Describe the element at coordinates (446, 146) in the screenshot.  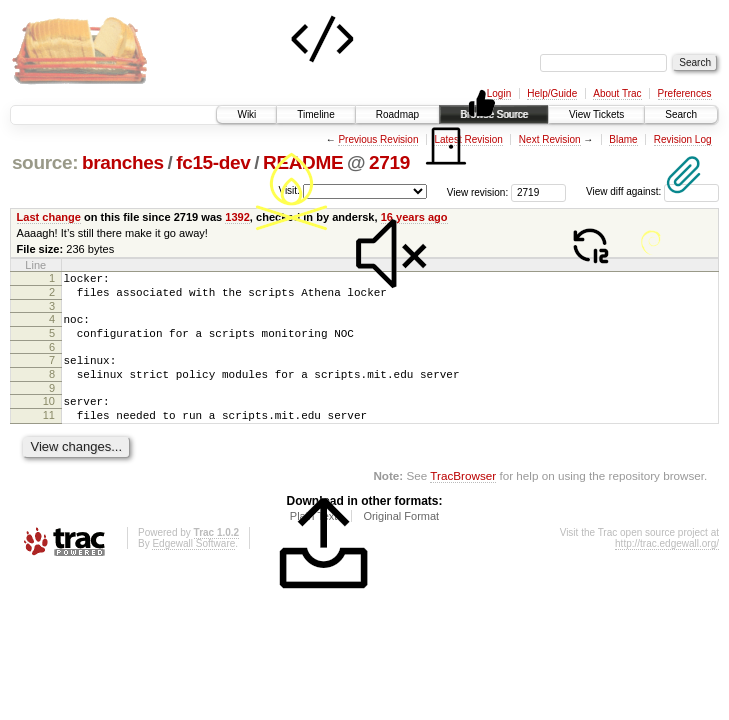
I see `exit or log out of the application` at that location.